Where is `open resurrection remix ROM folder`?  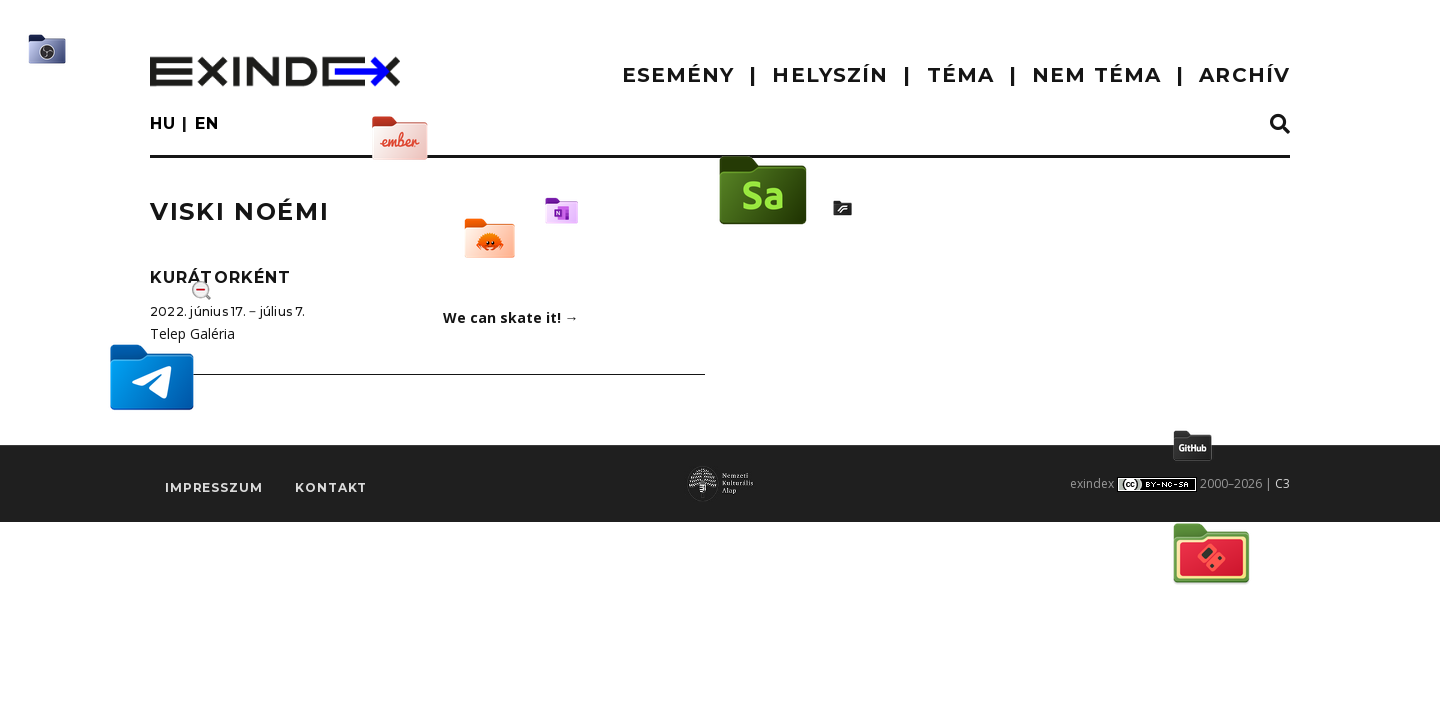
open resurrection remix ROM folder is located at coordinates (842, 208).